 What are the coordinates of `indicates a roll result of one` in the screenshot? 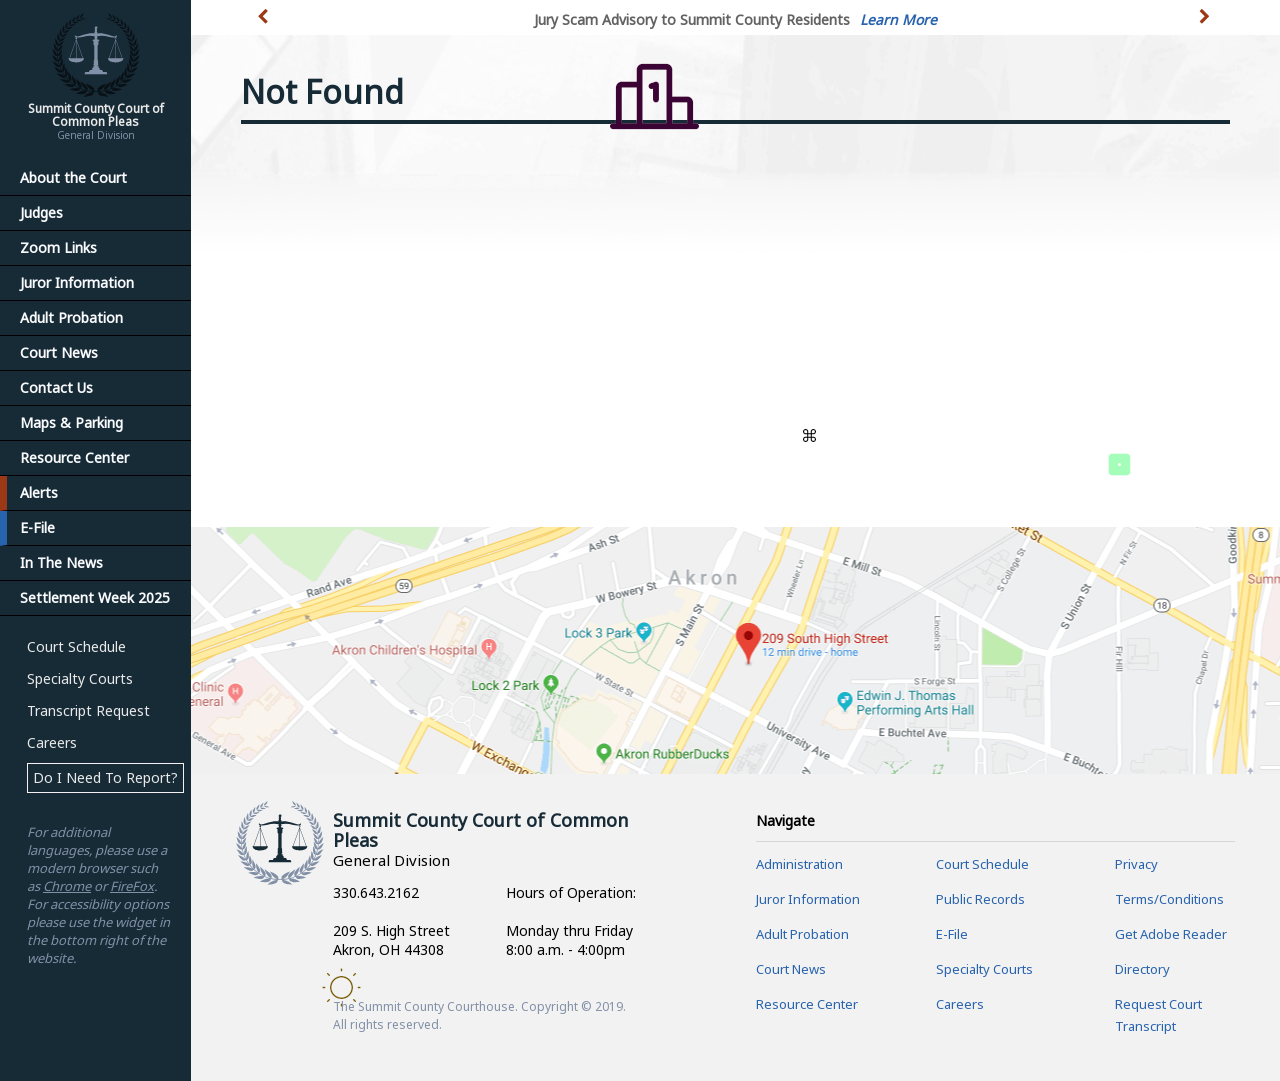 It's located at (1119, 464).